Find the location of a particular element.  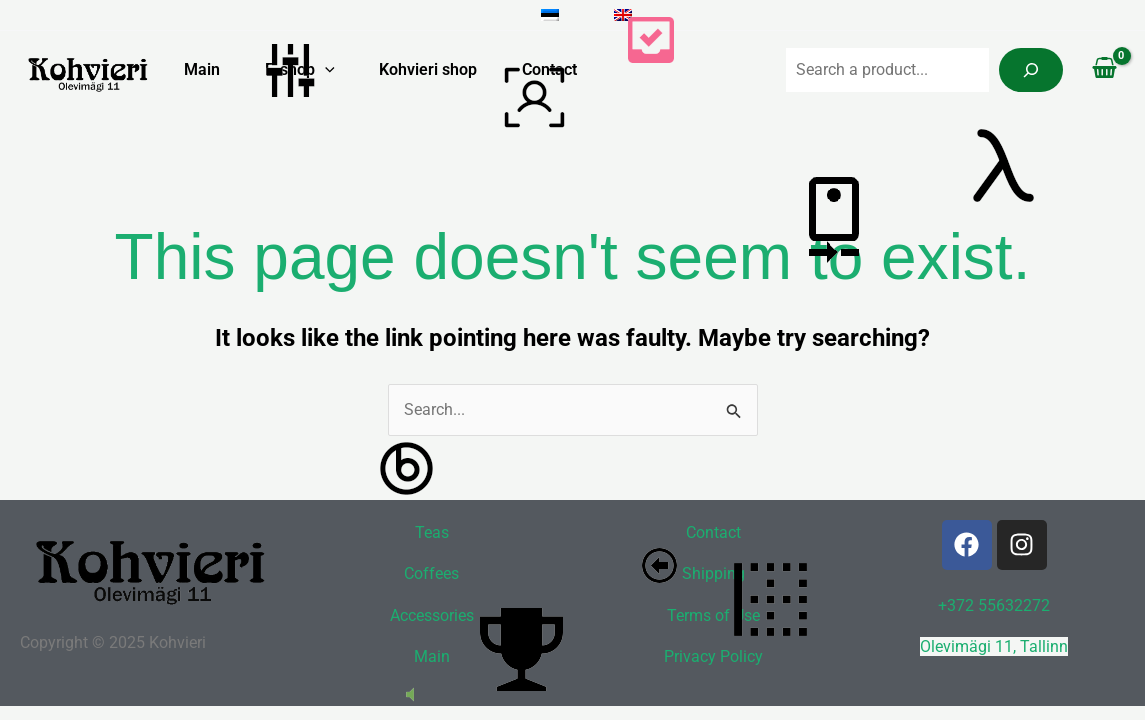

view achievements or awards is located at coordinates (521, 649).